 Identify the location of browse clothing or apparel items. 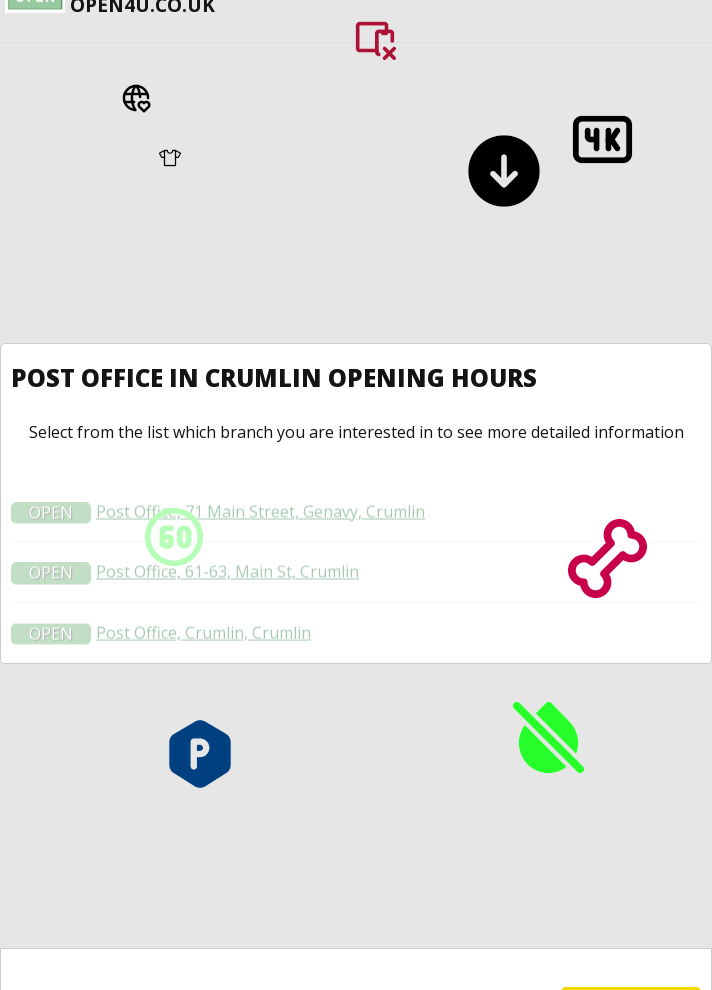
(170, 158).